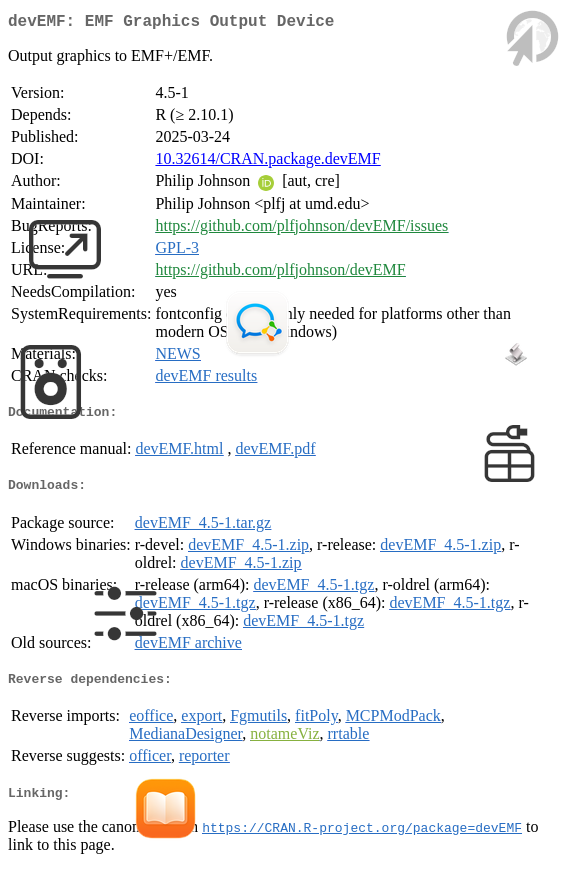  Describe the element at coordinates (257, 322) in the screenshot. I see `open WeCom (WeChat Work) messaging app` at that location.